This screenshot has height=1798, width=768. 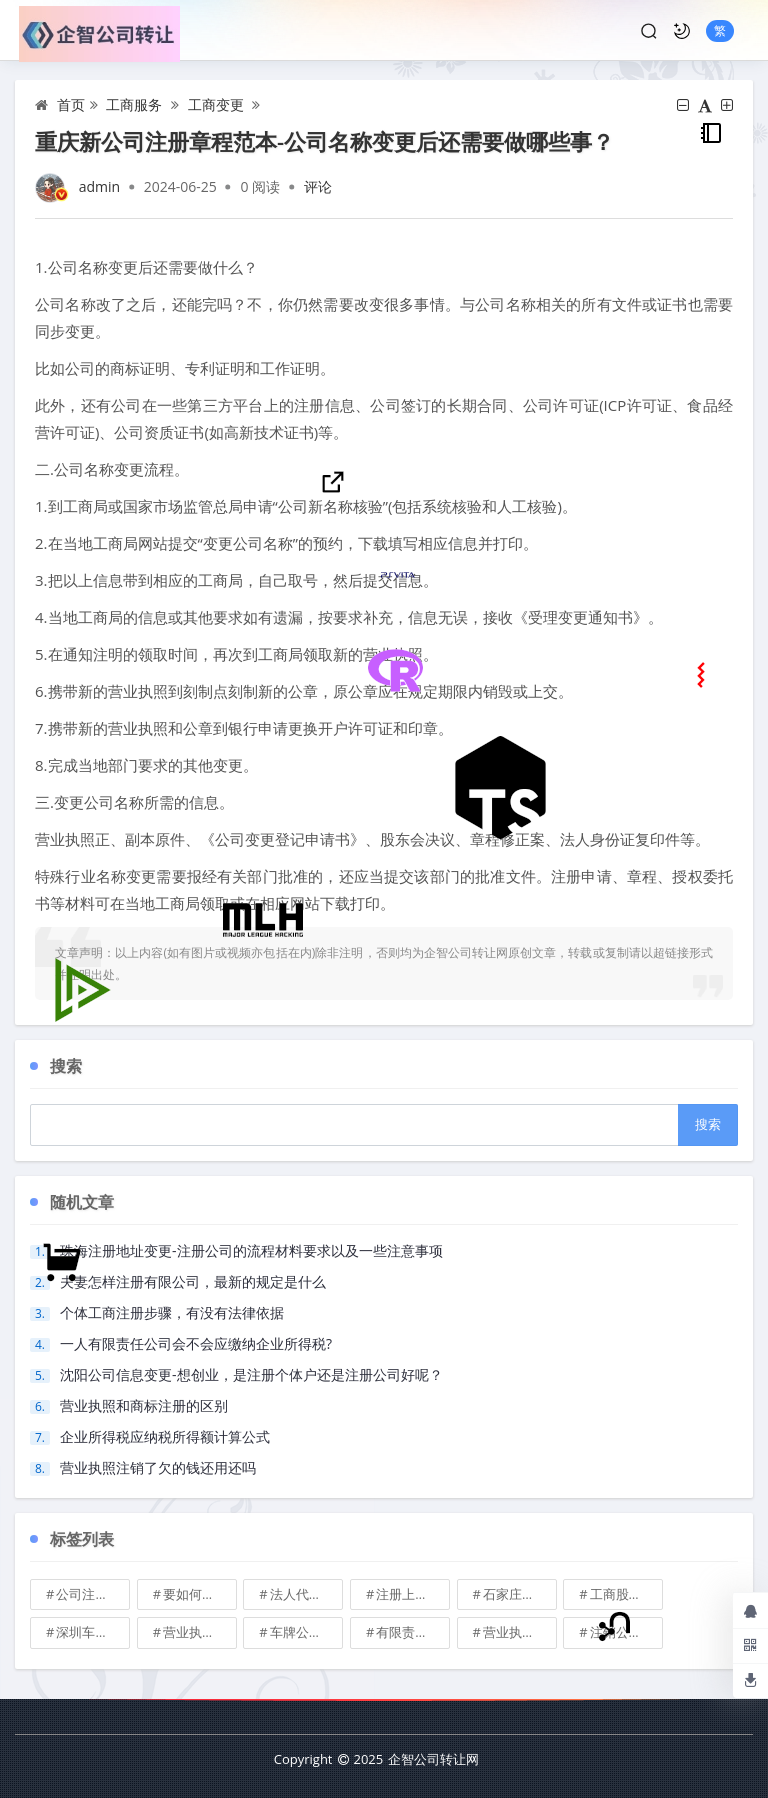 I want to click on neo4j graph database logo, so click(x=614, y=1626).